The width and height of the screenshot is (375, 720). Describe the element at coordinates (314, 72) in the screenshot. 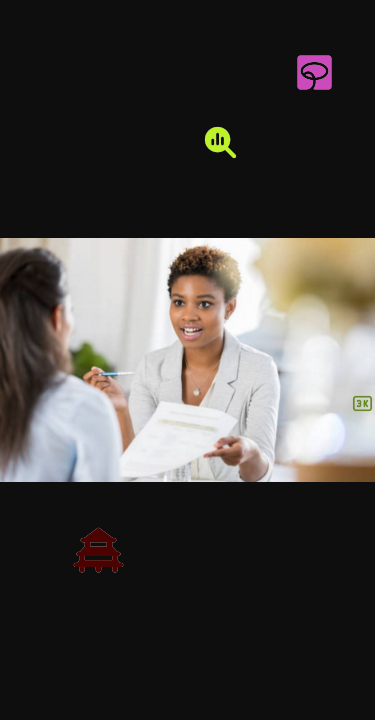

I see `use lasso selection tool` at that location.